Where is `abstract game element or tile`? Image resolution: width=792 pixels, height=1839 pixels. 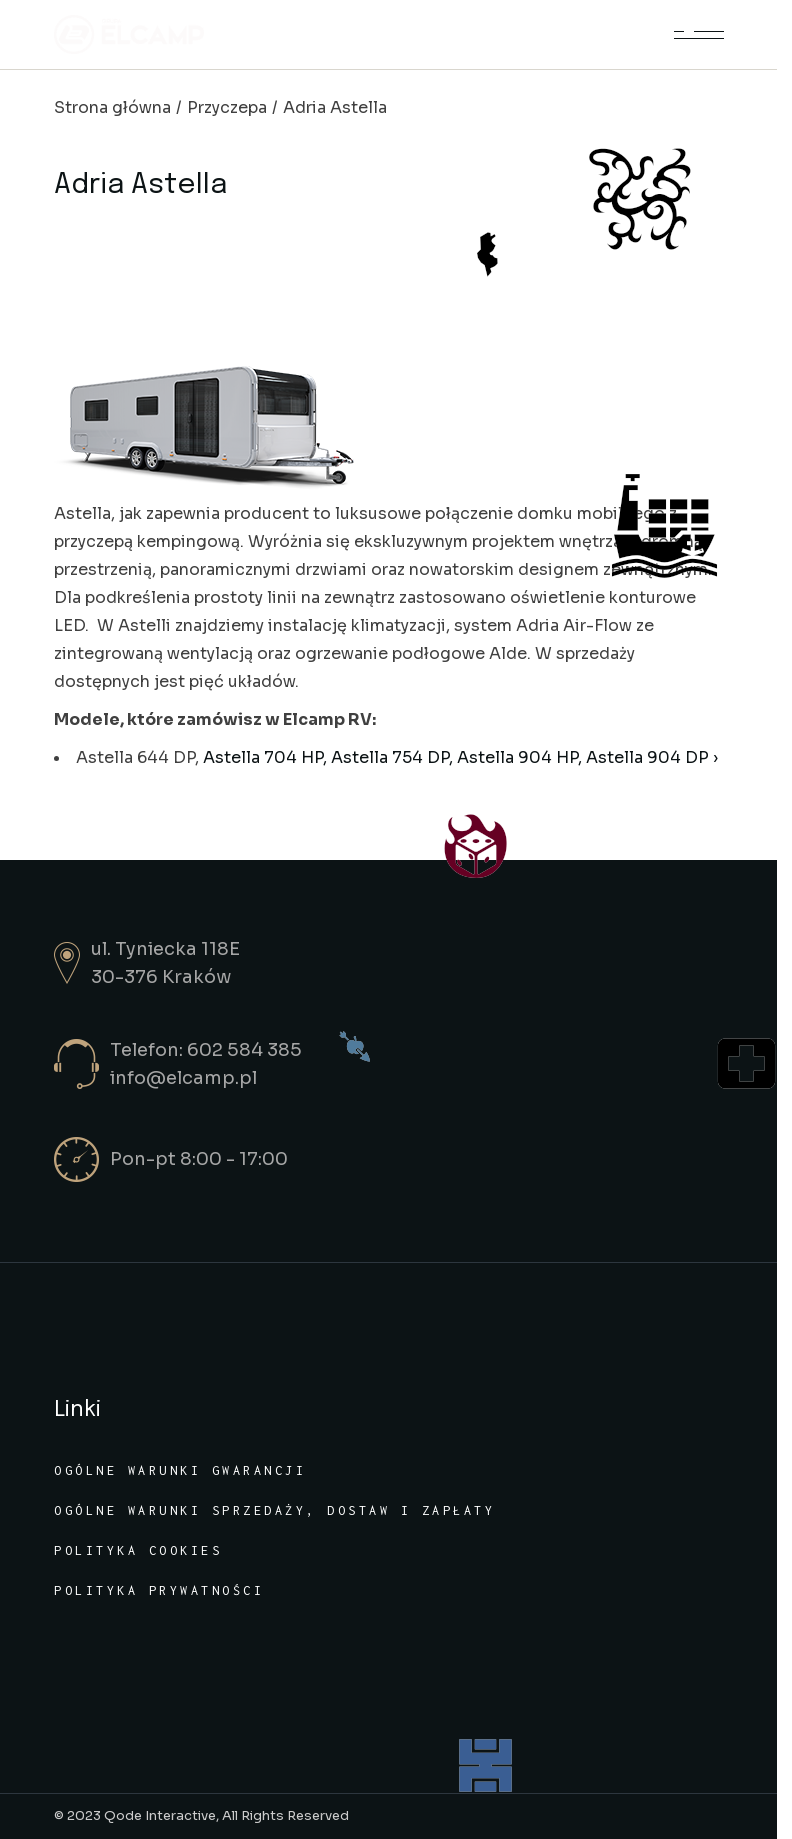 abstract game element or tile is located at coordinates (485, 1765).